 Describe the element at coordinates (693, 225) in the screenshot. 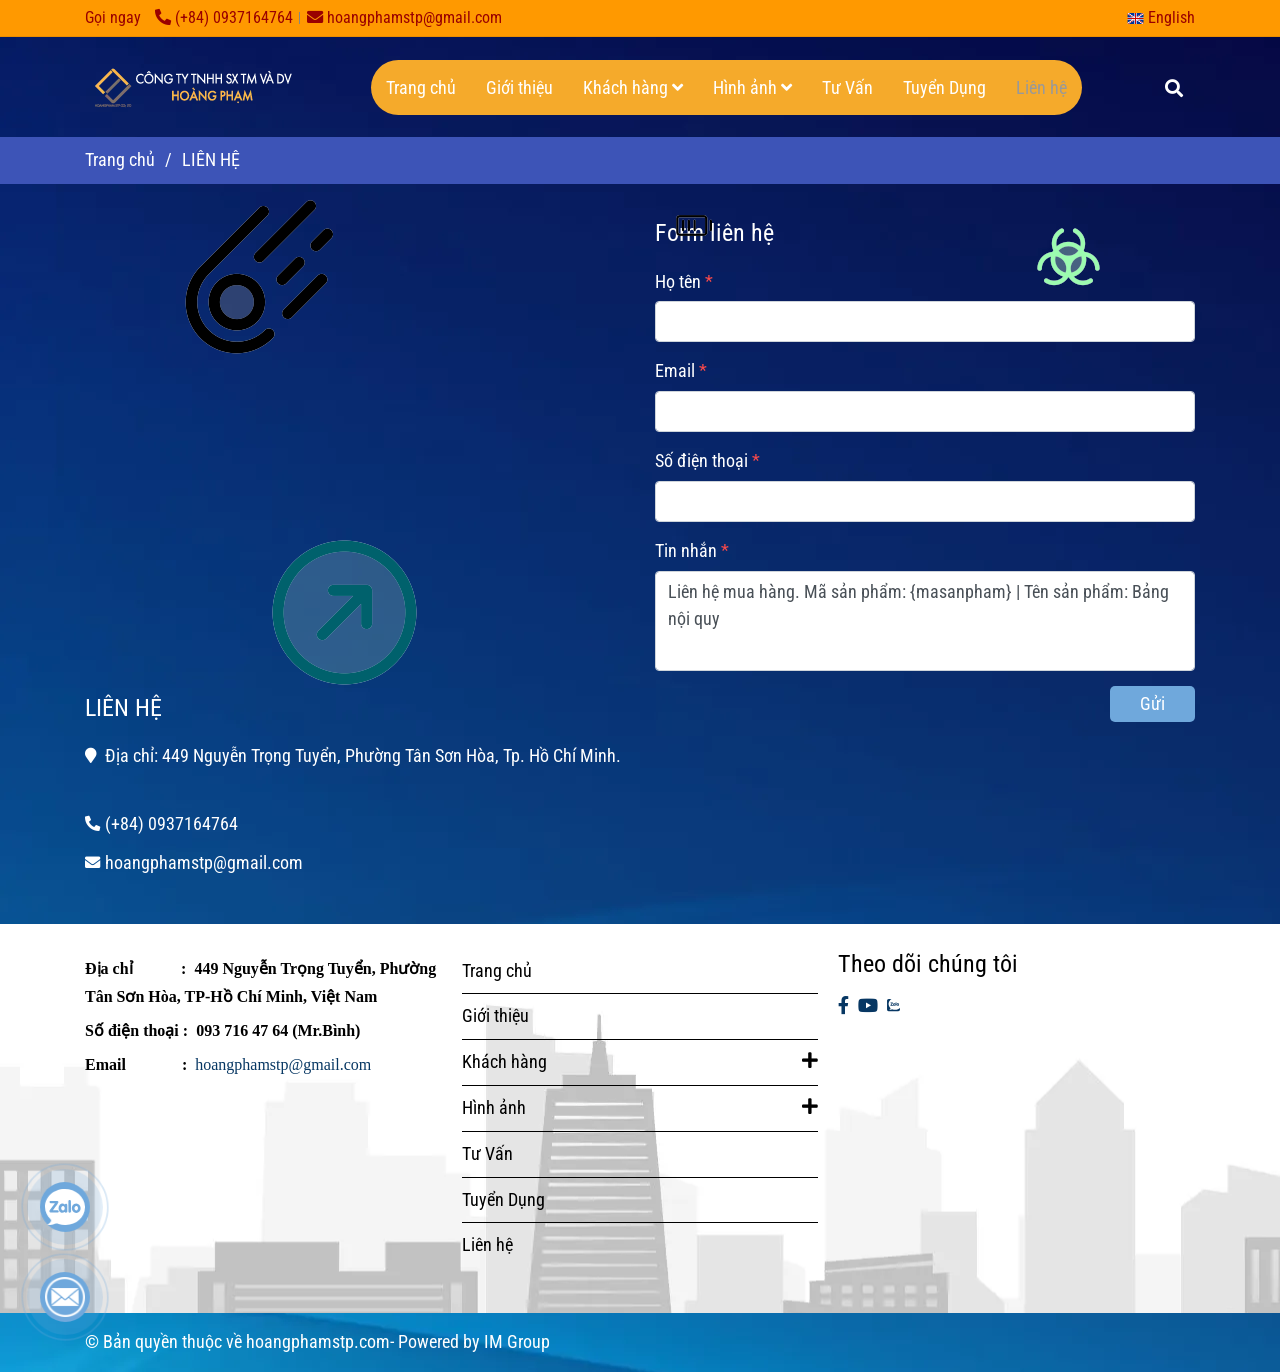

I see `indicates high battery level` at that location.